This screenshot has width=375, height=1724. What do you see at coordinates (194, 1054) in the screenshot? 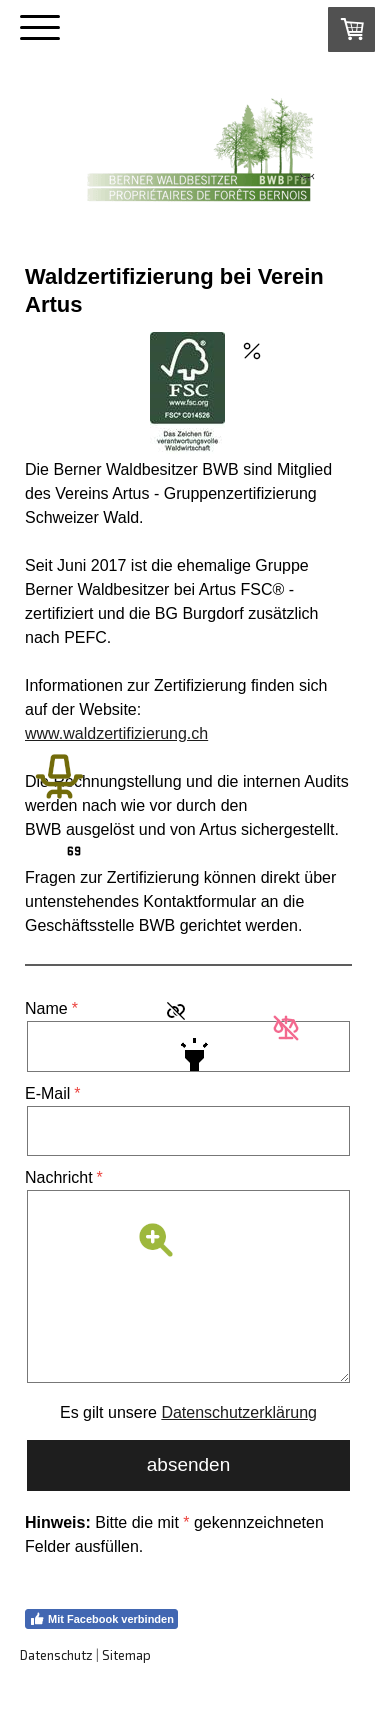
I see `highlight selected text` at bounding box center [194, 1054].